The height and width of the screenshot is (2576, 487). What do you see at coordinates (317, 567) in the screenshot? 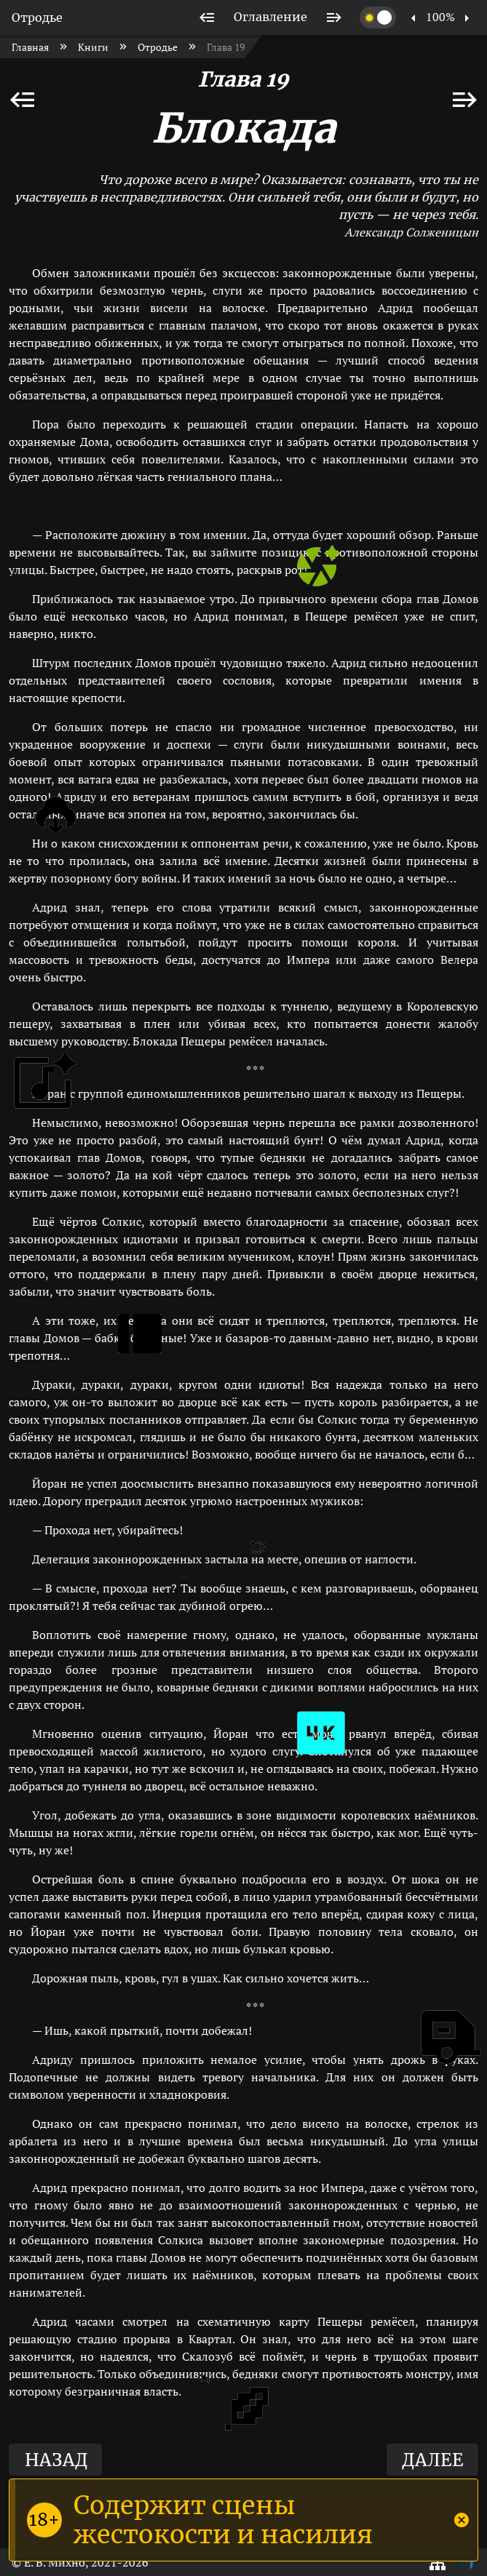
I see `access AI-powered camera features` at bounding box center [317, 567].